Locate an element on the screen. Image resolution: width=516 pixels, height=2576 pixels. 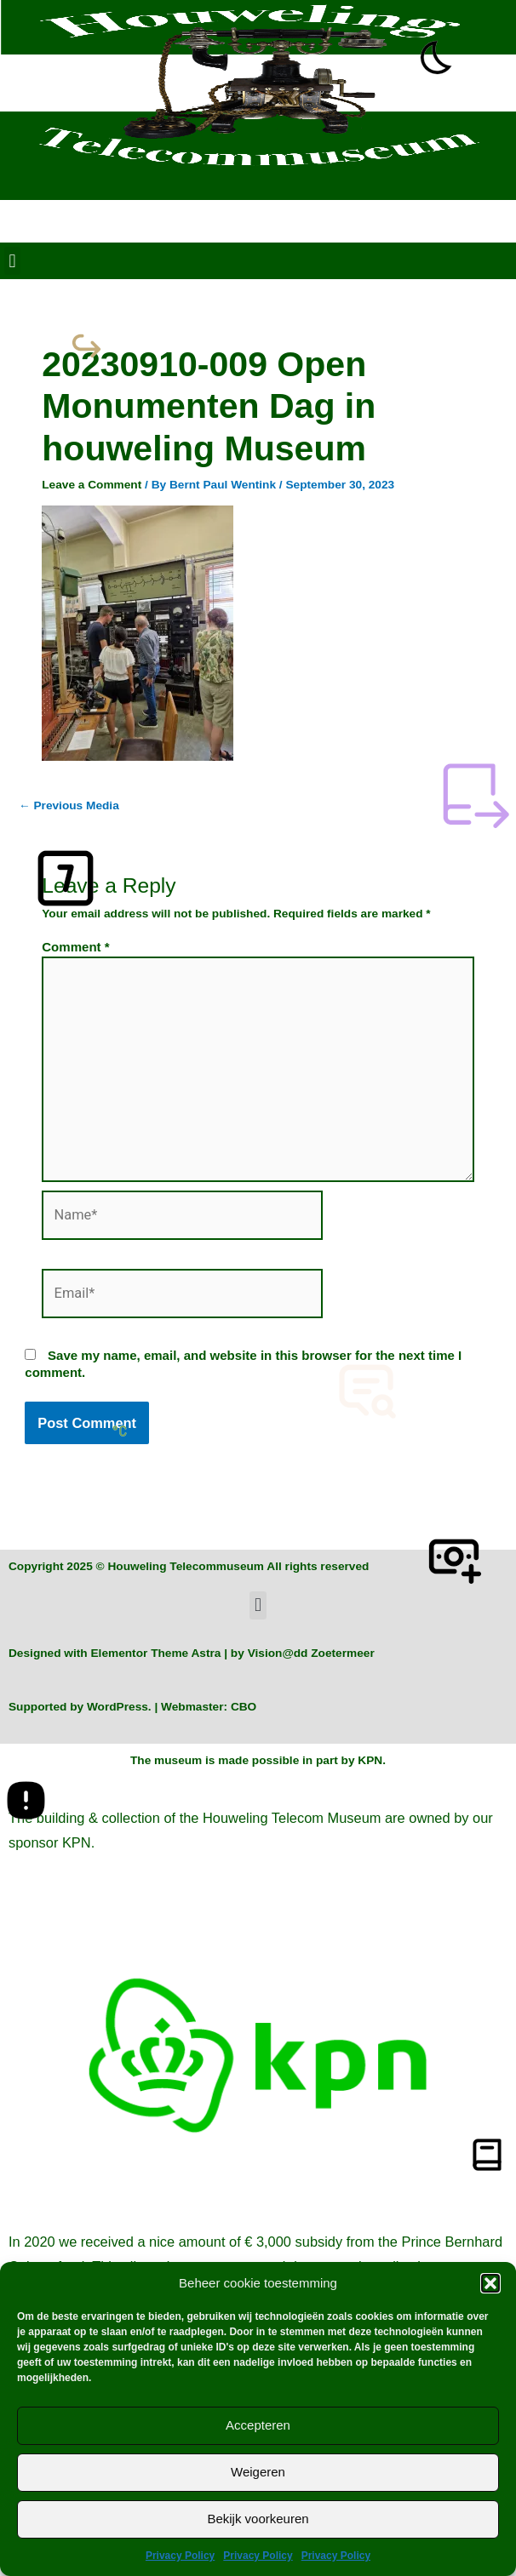
add funds to your account is located at coordinates (454, 1556).